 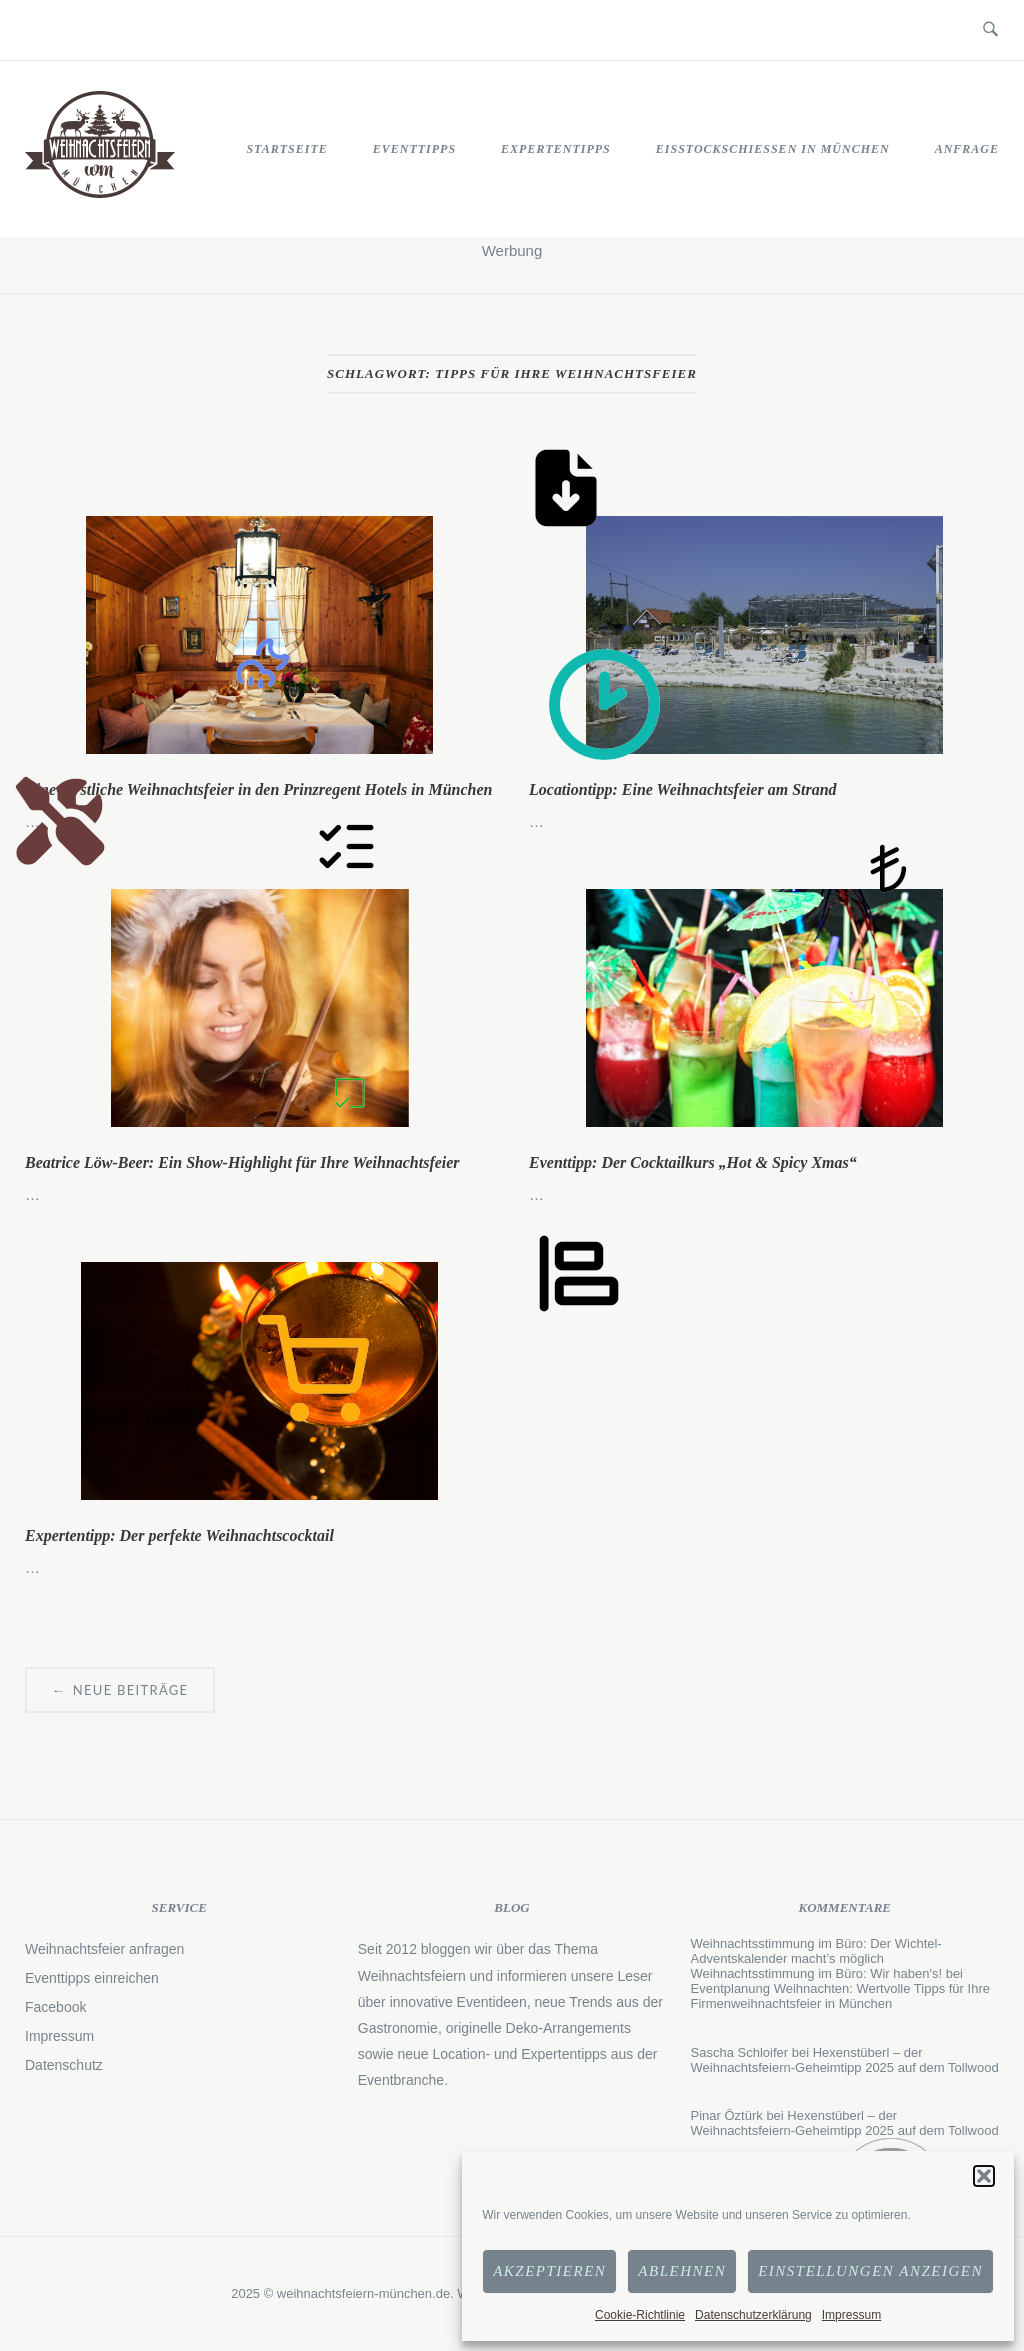 I want to click on mark task as complete, so click(x=350, y=1093).